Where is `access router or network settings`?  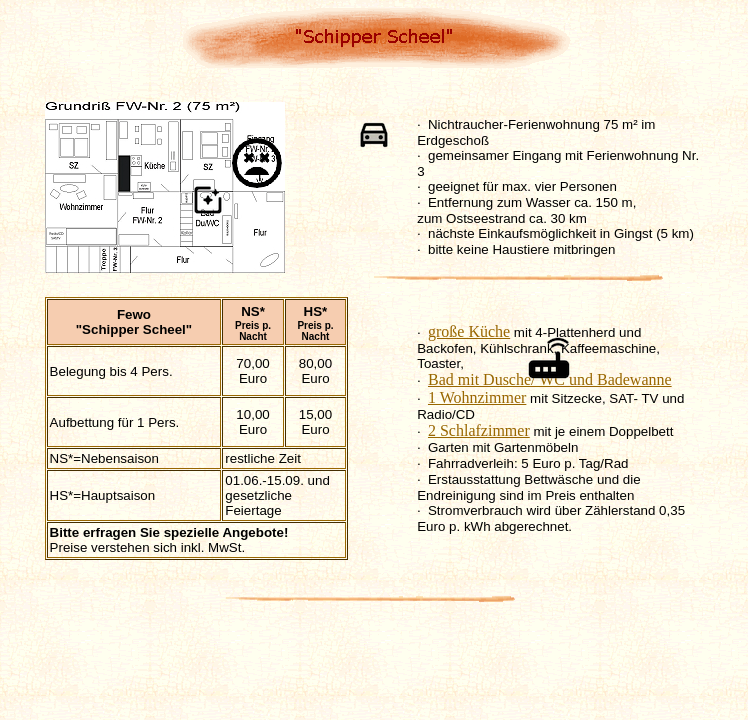
access router or network settings is located at coordinates (549, 358).